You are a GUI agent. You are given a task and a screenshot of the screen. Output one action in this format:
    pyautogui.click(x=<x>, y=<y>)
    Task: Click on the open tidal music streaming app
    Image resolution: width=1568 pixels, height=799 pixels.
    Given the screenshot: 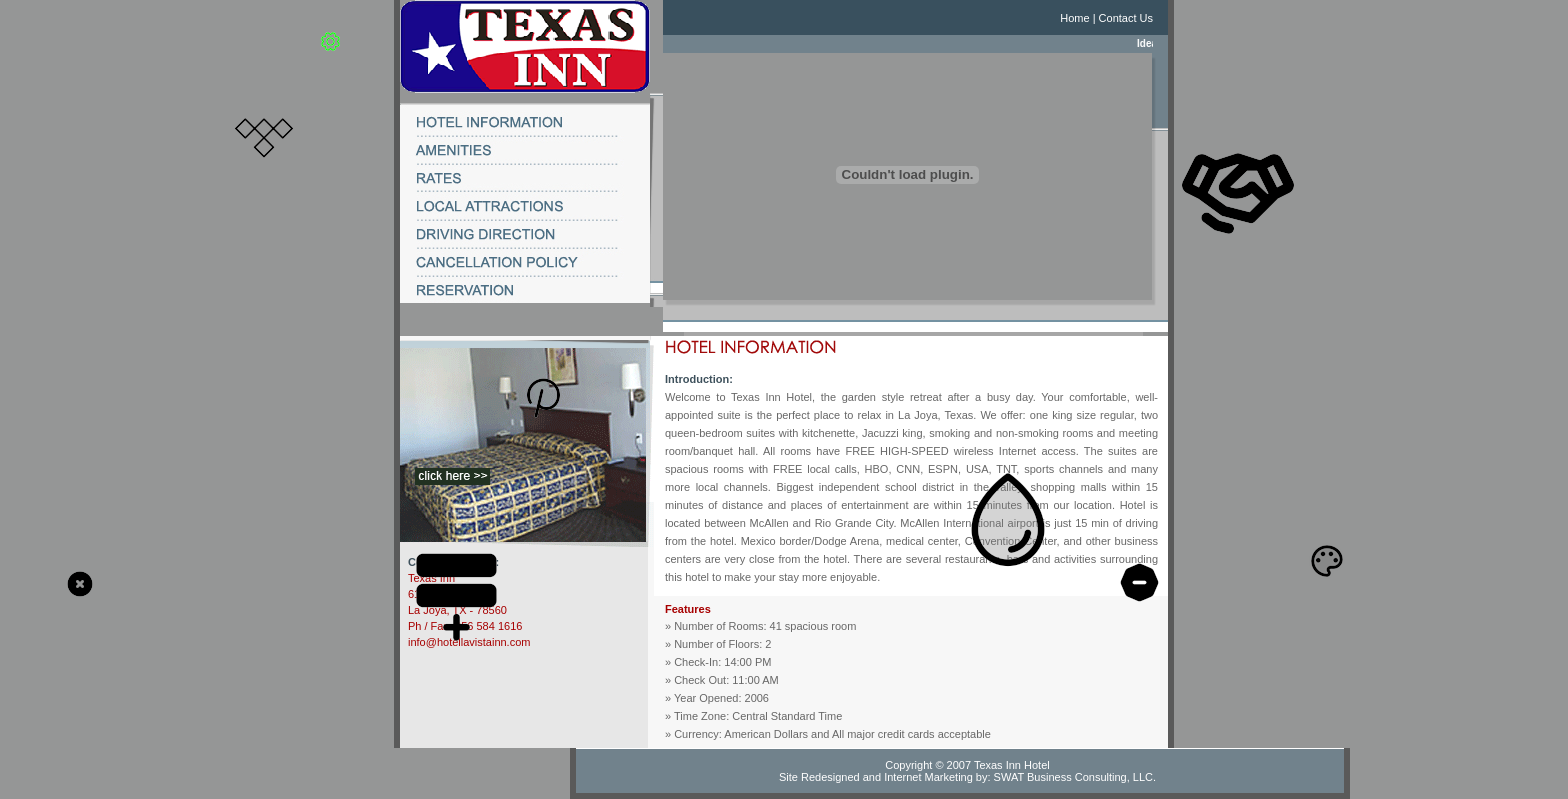 What is the action you would take?
    pyautogui.click(x=264, y=136)
    